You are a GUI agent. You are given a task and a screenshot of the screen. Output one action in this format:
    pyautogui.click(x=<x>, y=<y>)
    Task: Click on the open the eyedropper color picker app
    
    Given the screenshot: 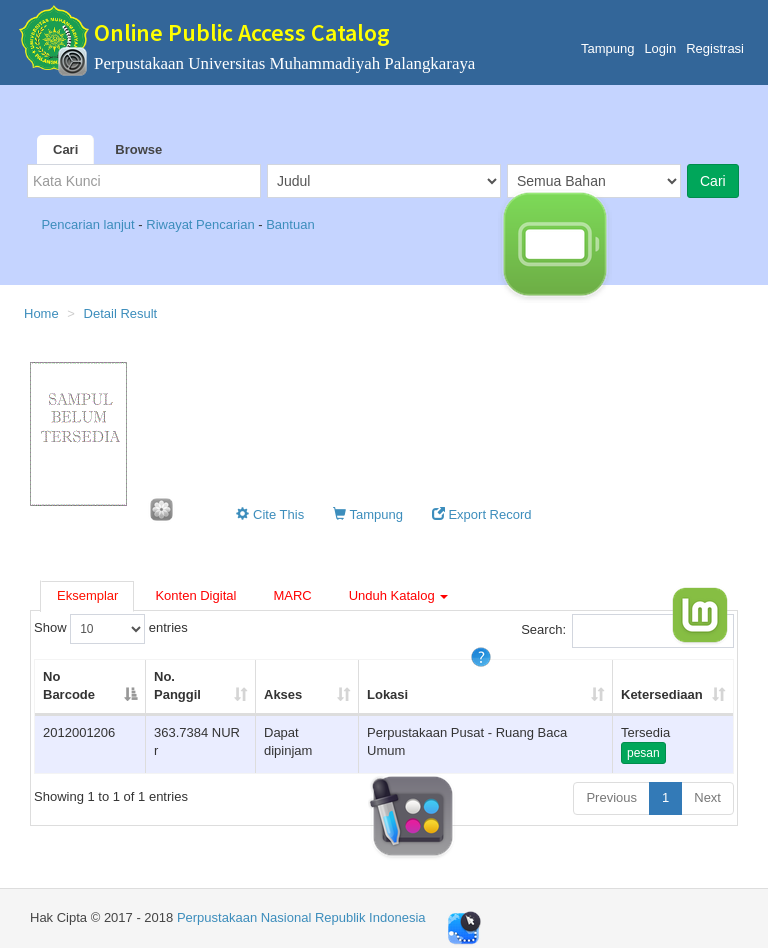 What is the action you would take?
    pyautogui.click(x=413, y=816)
    